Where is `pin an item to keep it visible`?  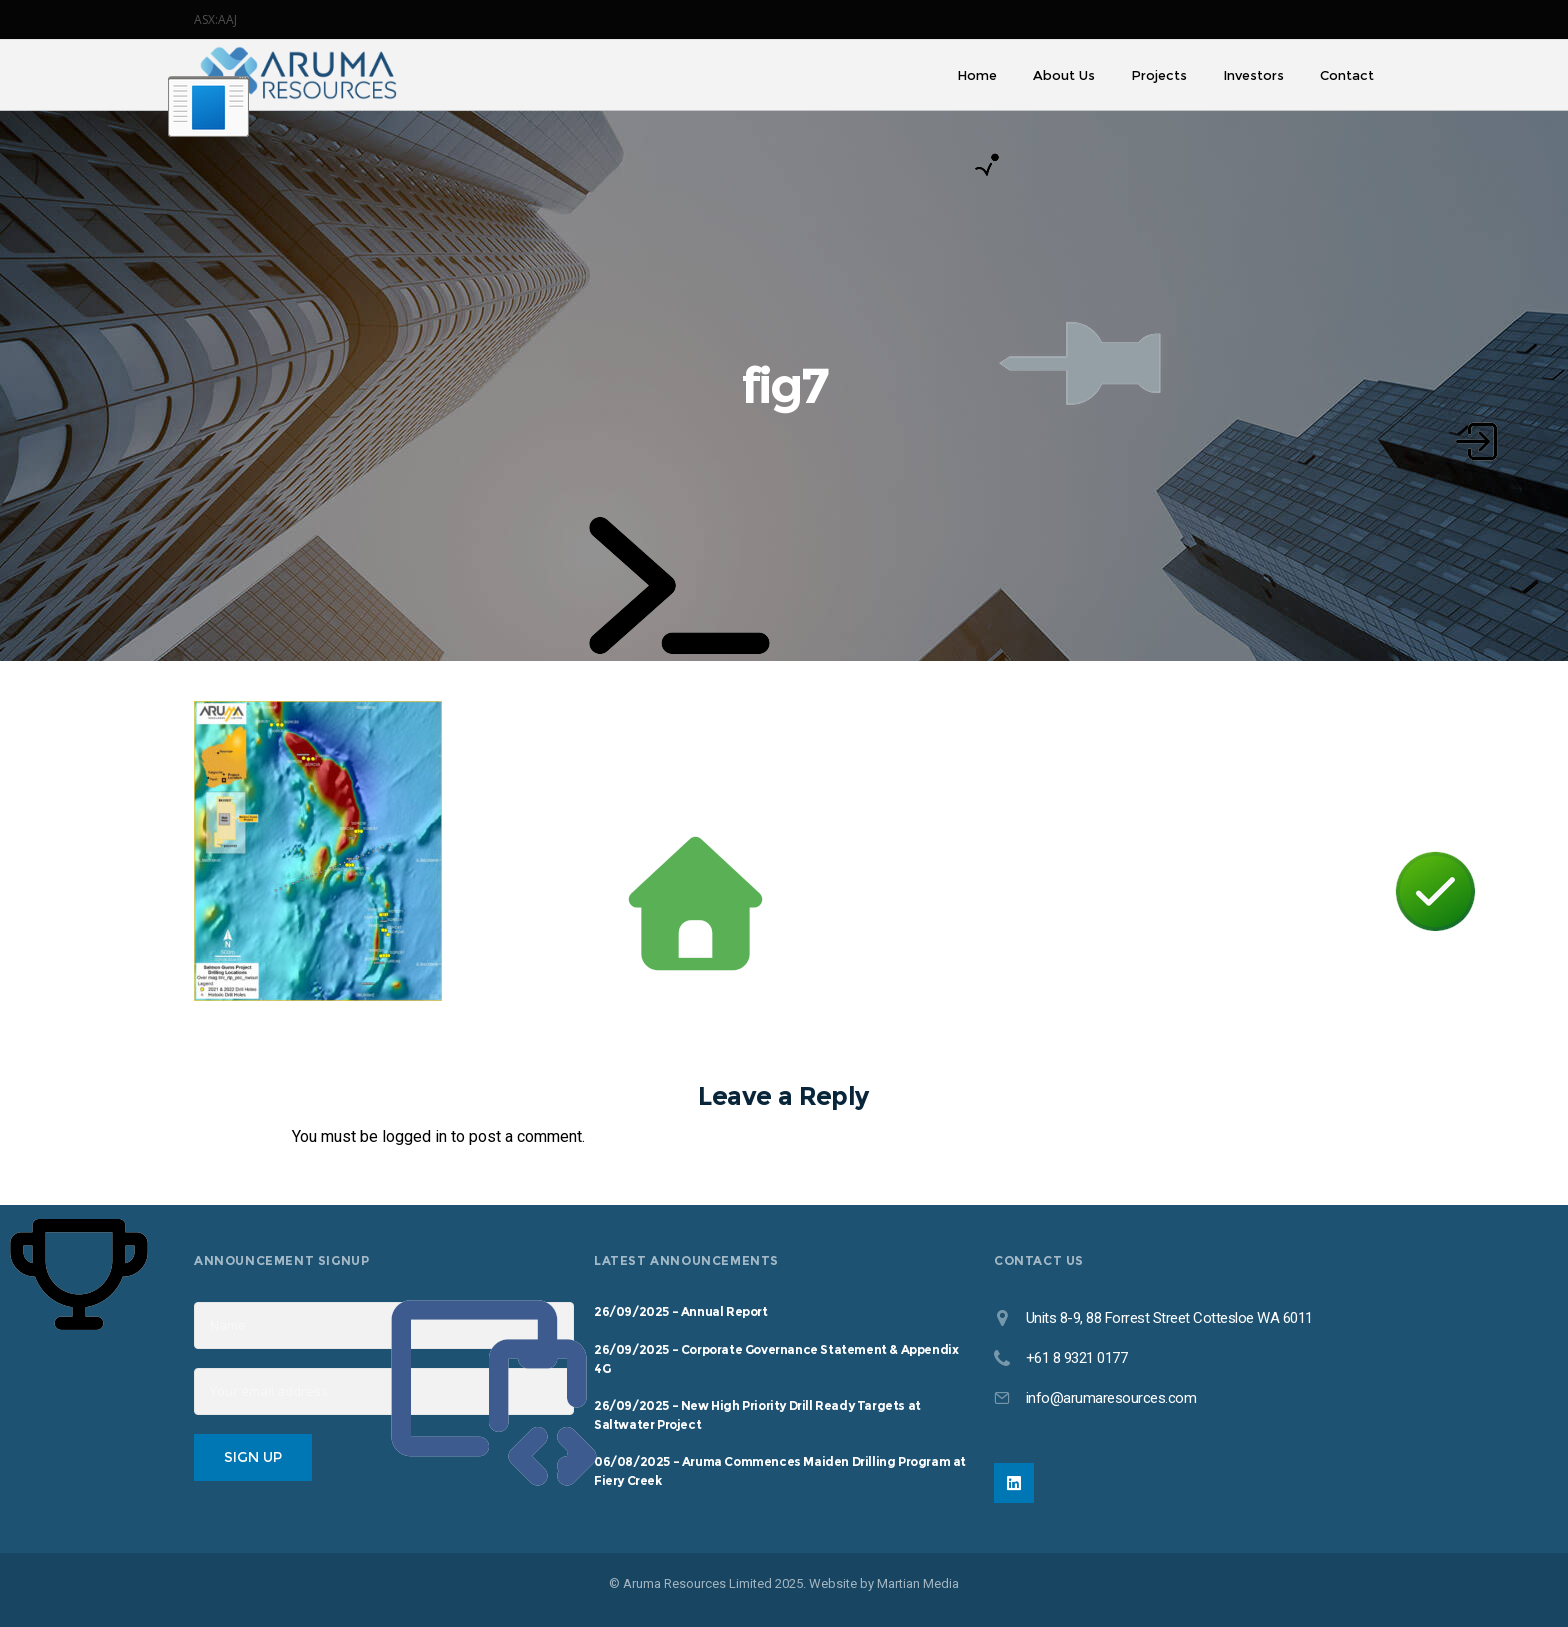 pin an item to keep it visible is located at coordinates (1080, 370).